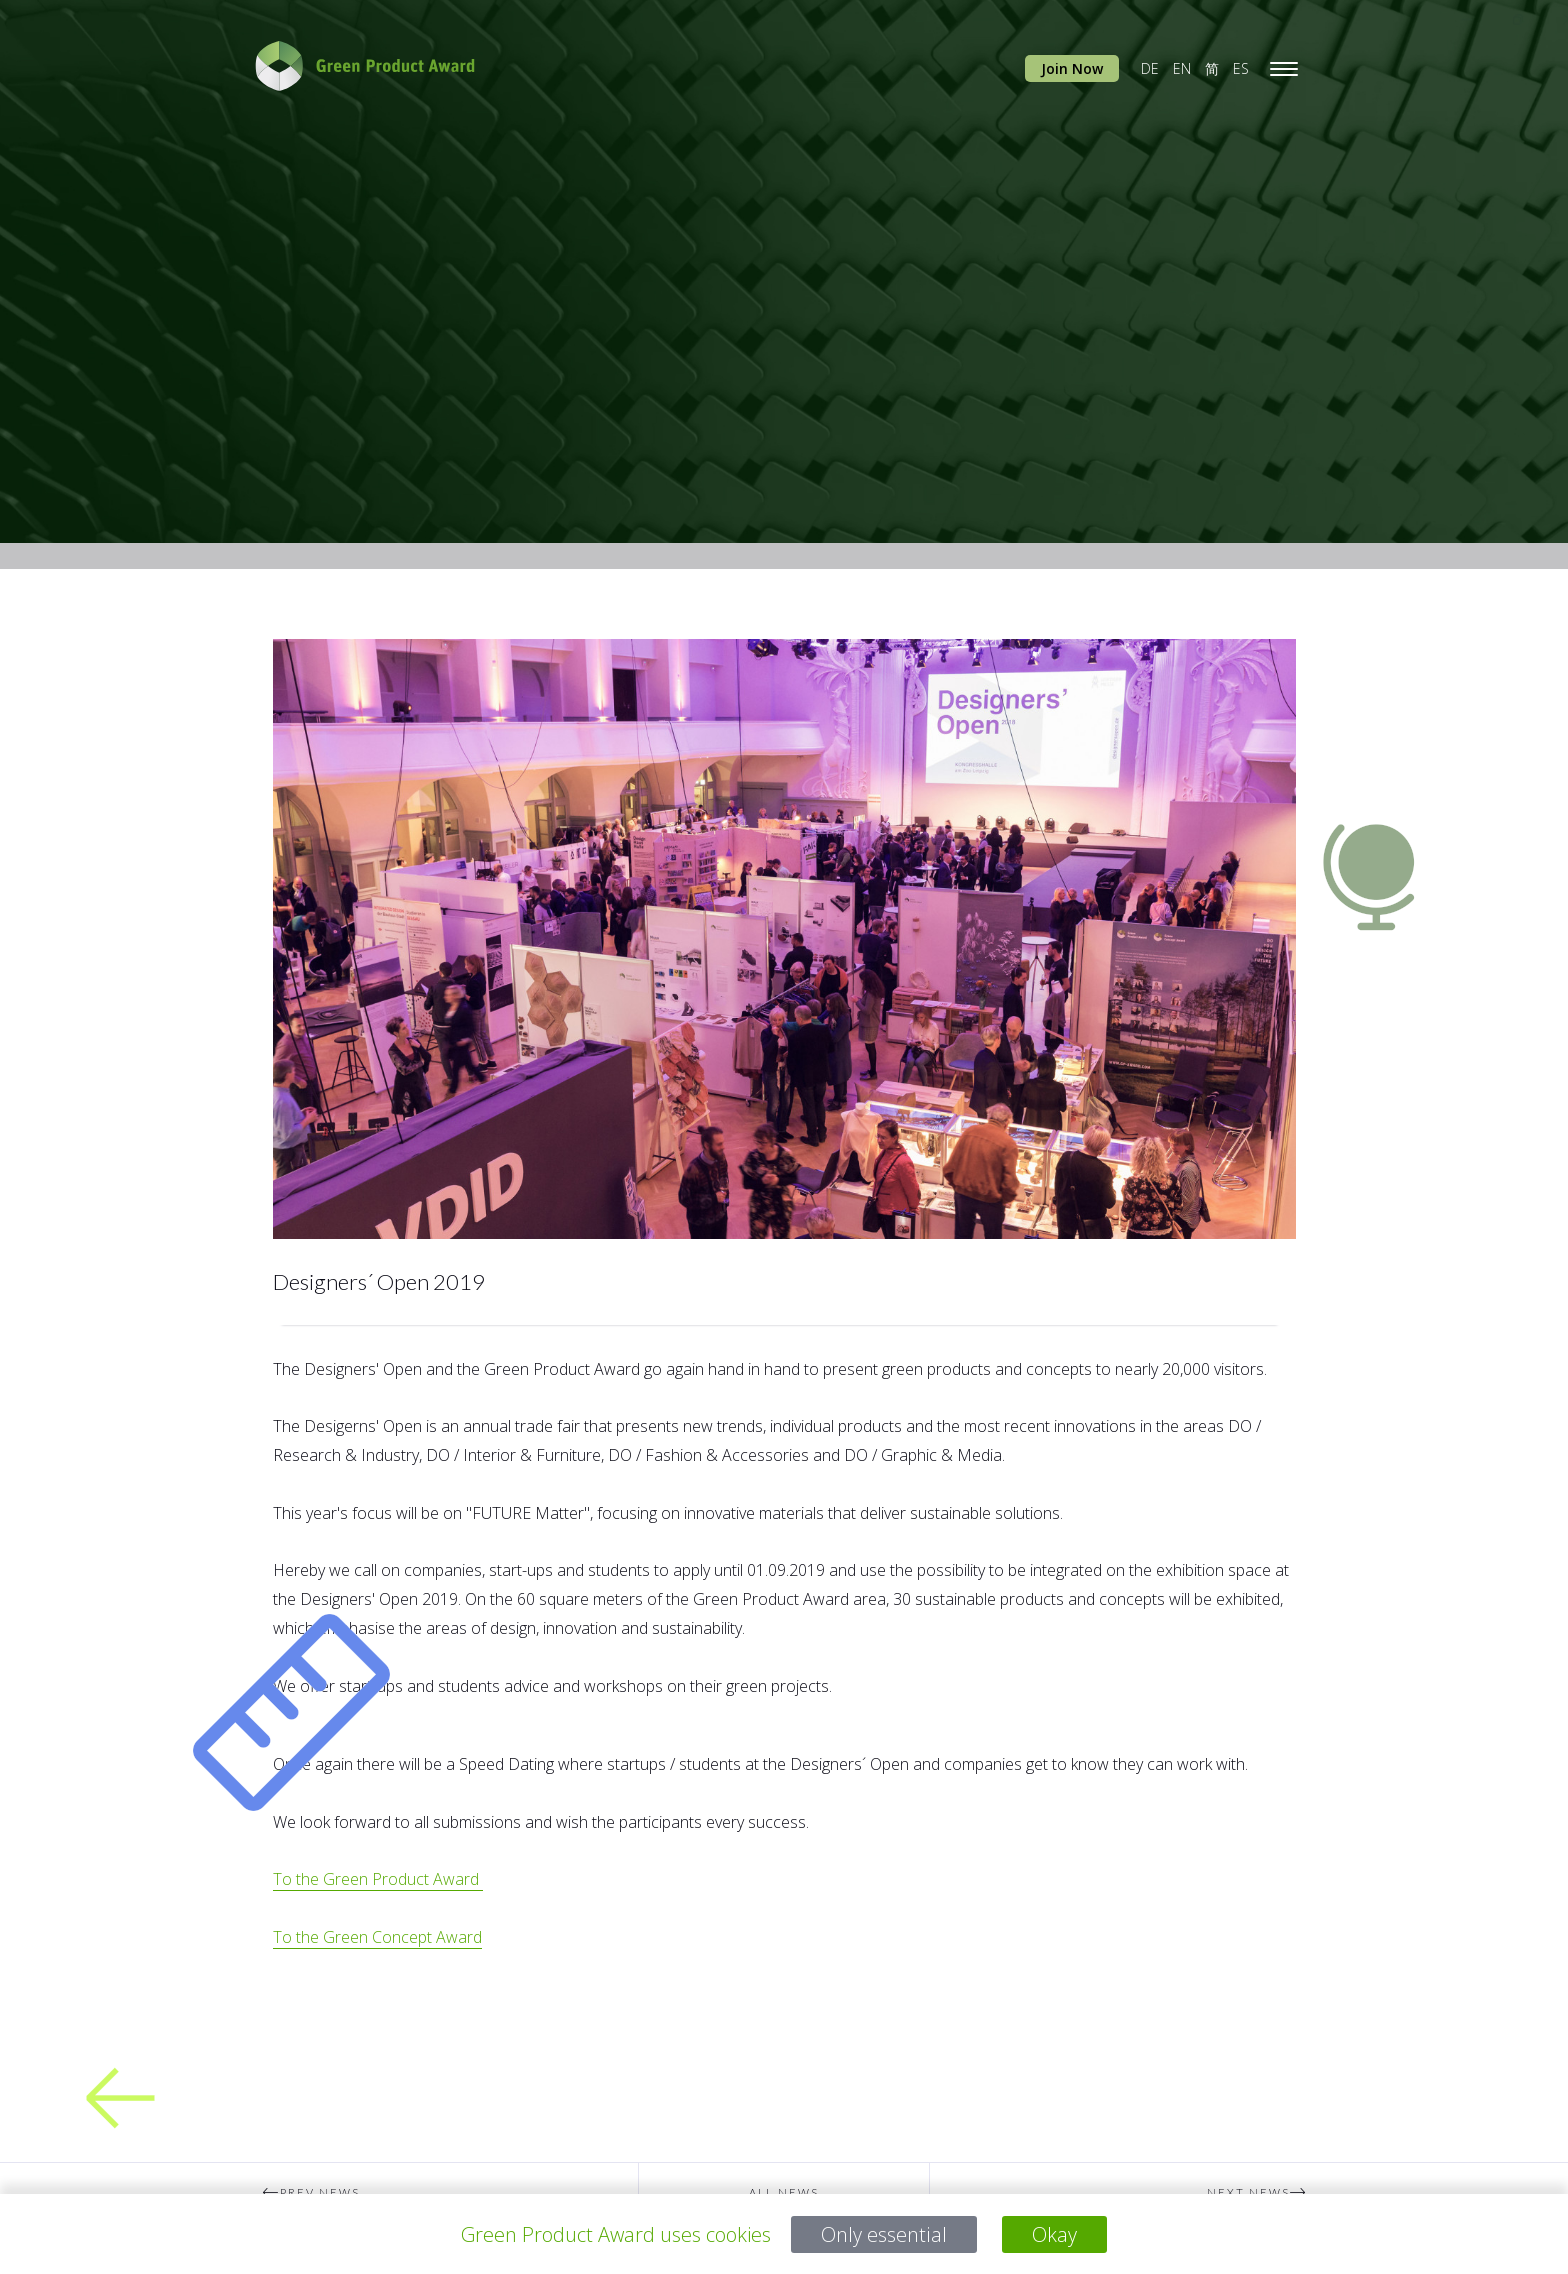 The height and width of the screenshot is (2274, 1568). What do you see at coordinates (120, 2095) in the screenshot?
I see `go back to the previous screen` at bounding box center [120, 2095].